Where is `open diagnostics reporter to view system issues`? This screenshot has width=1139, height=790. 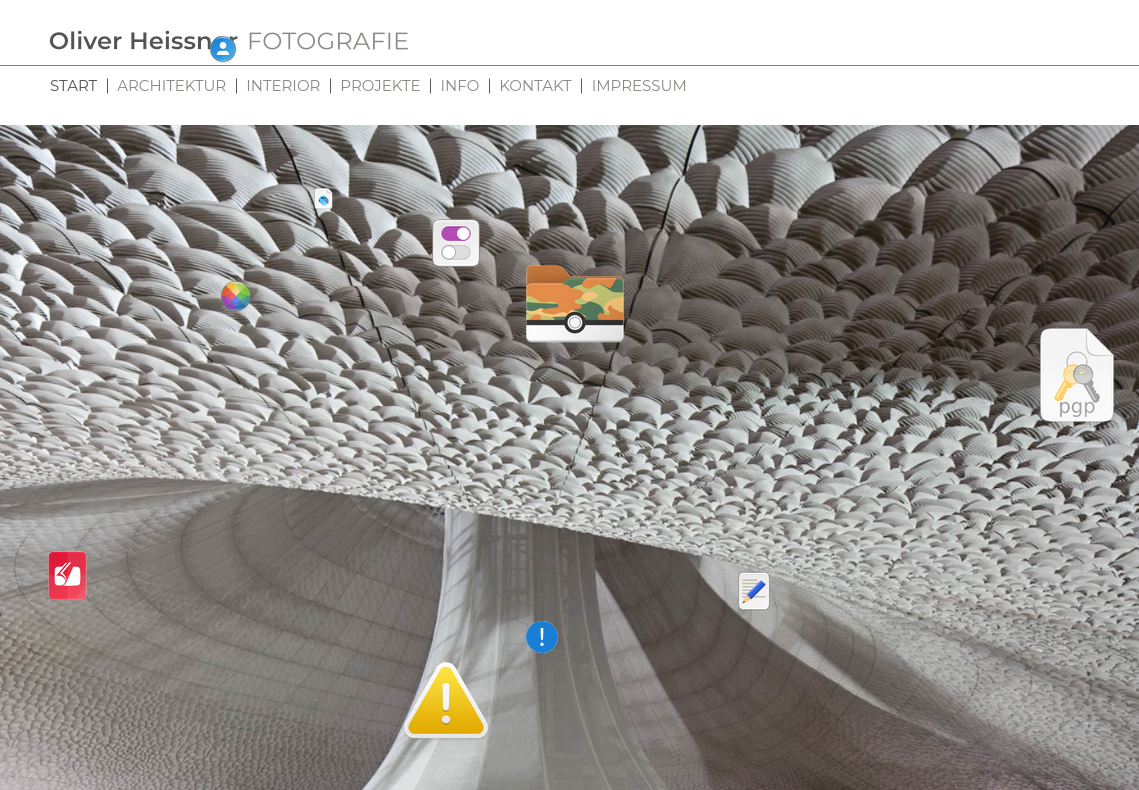
open diagnostics reporter to view system issues is located at coordinates (446, 700).